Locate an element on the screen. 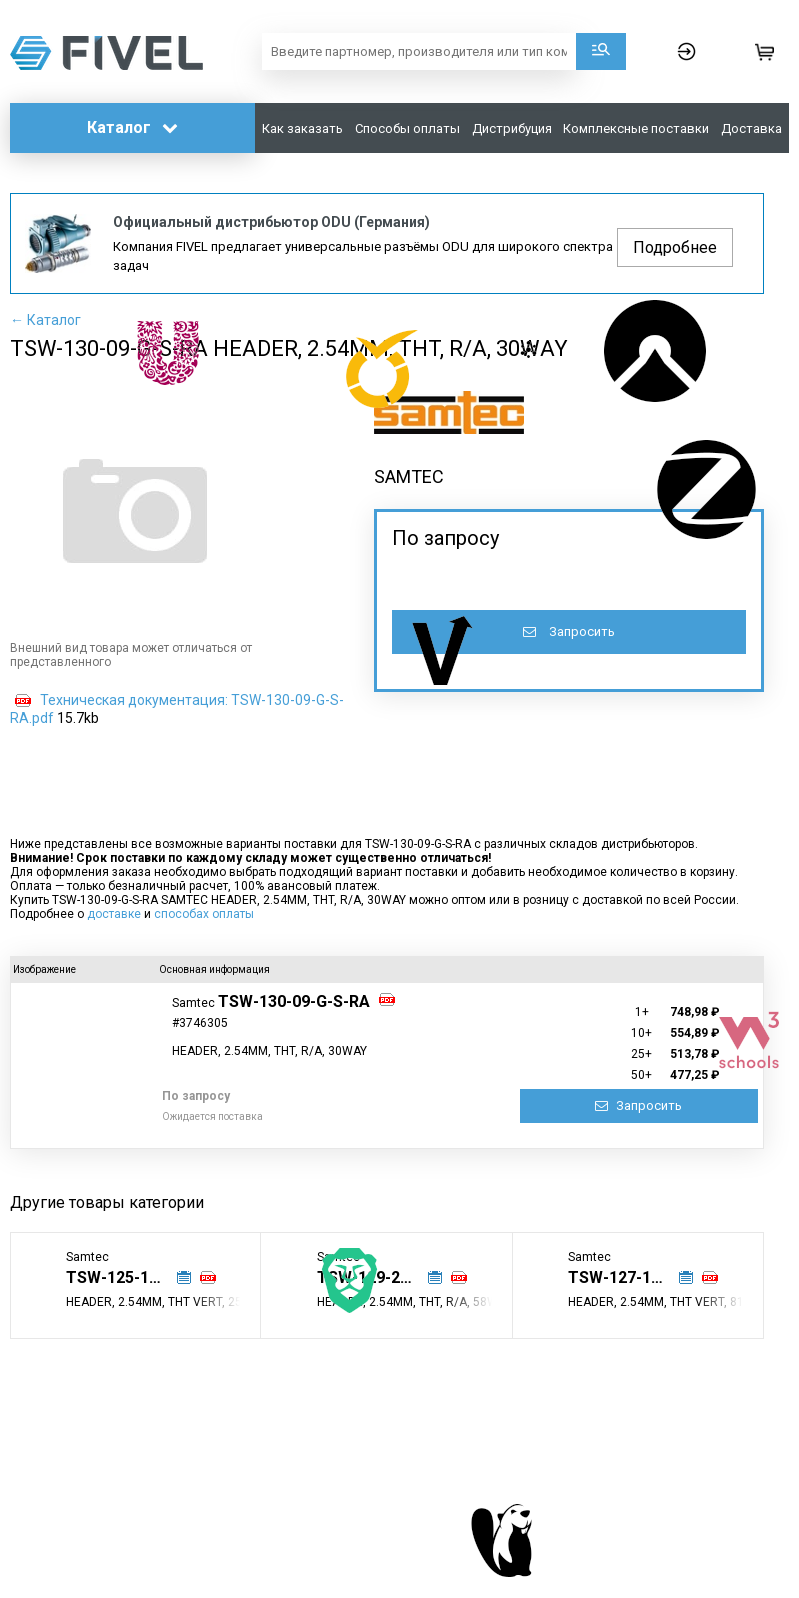 The height and width of the screenshot is (1598, 799). zigbee smart home protocol logo is located at coordinates (706, 489).